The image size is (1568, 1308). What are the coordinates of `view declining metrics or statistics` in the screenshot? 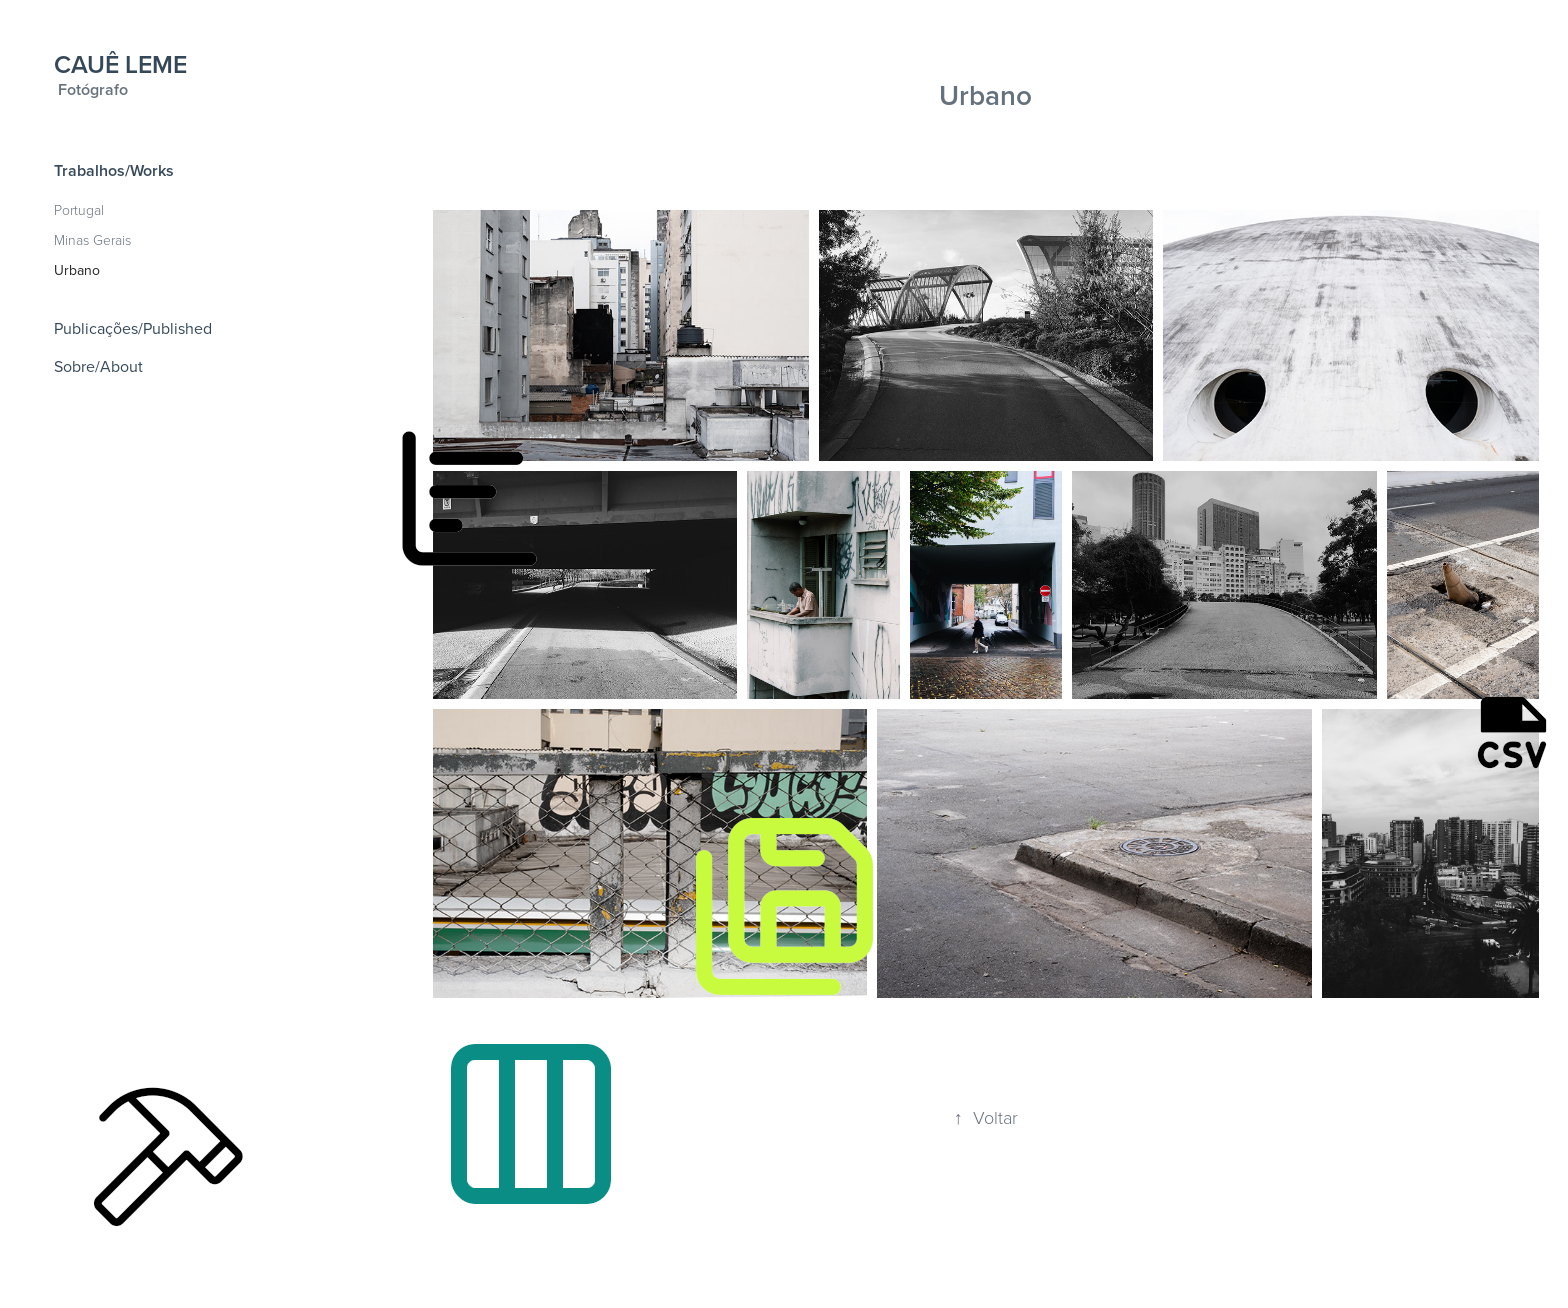 It's located at (469, 498).